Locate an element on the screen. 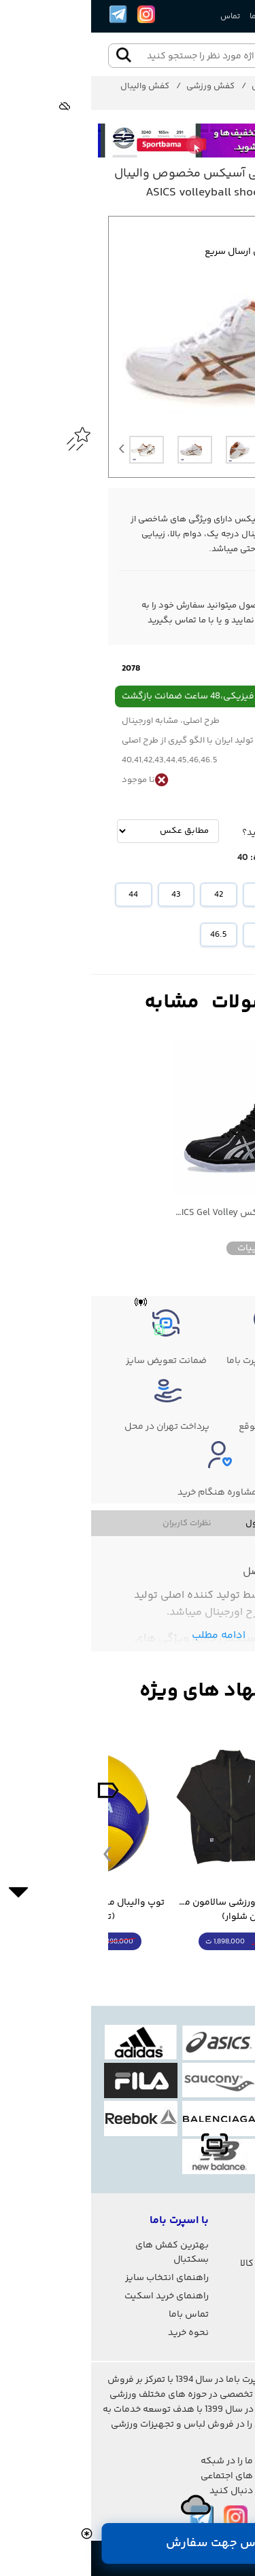  expand a dropdown menu is located at coordinates (18, 1892).